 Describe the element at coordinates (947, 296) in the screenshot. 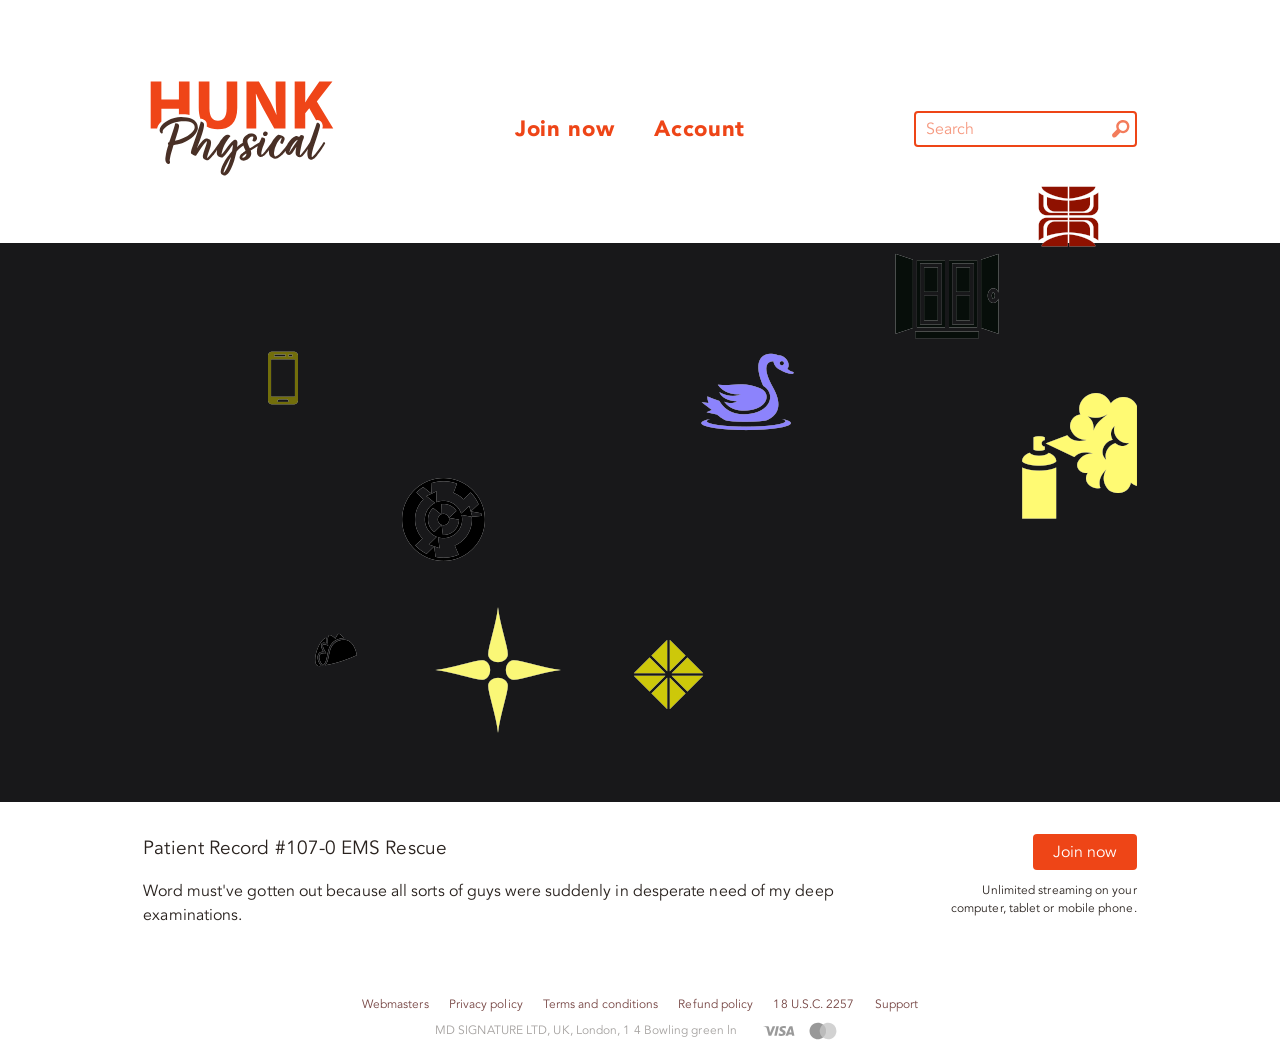

I see `open a new window or panel` at that location.